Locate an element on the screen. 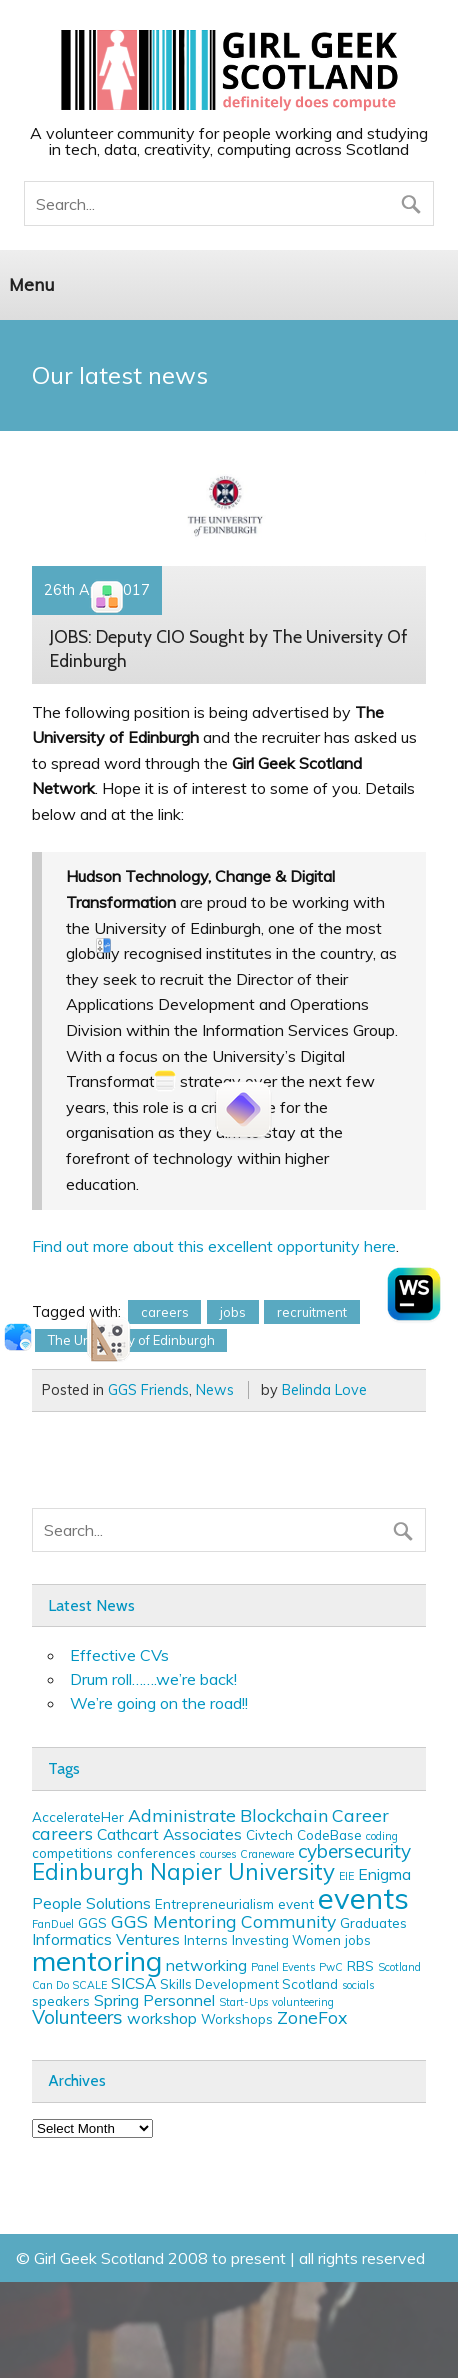 This screenshot has width=458, height=2378. open proton pass password manager is located at coordinates (243, 1109).